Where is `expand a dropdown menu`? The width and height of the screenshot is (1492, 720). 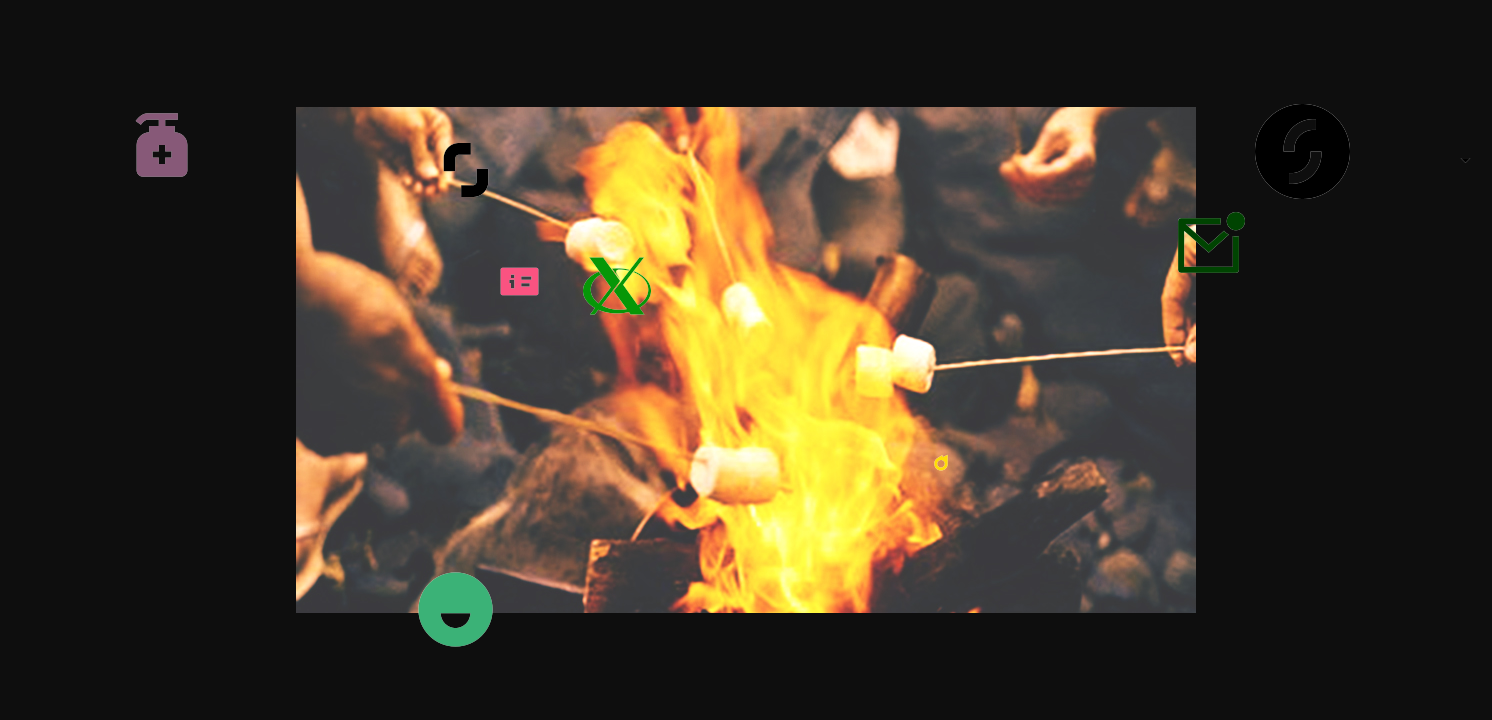
expand a dropdown menu is located at coordinates (1465, 160).